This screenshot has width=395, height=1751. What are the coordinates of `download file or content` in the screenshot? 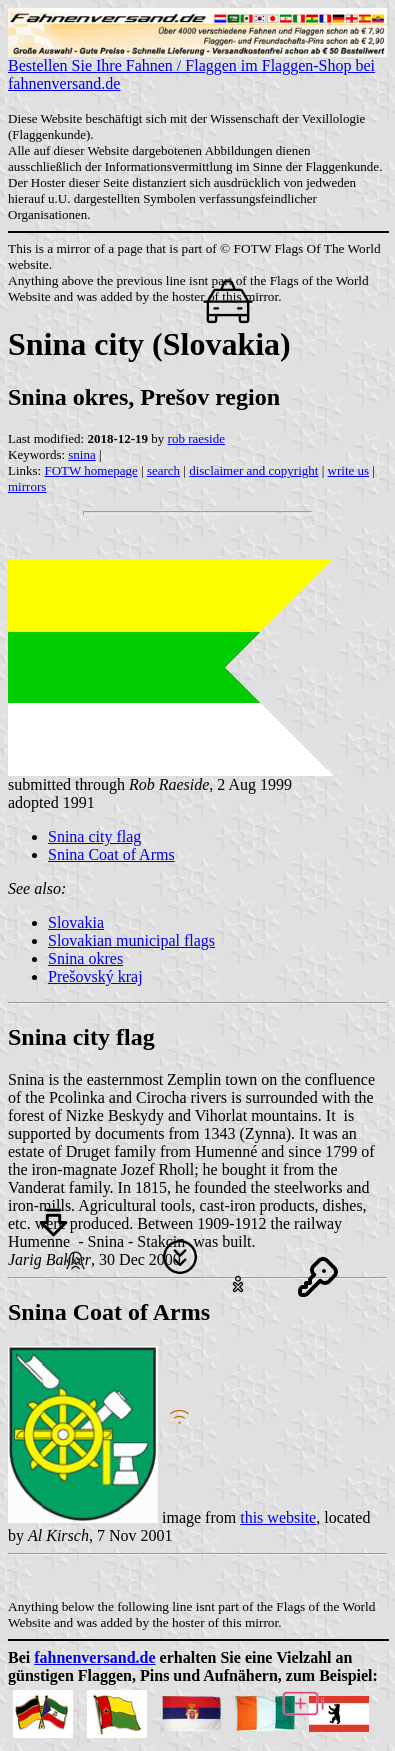 It's located at (53, 1221).